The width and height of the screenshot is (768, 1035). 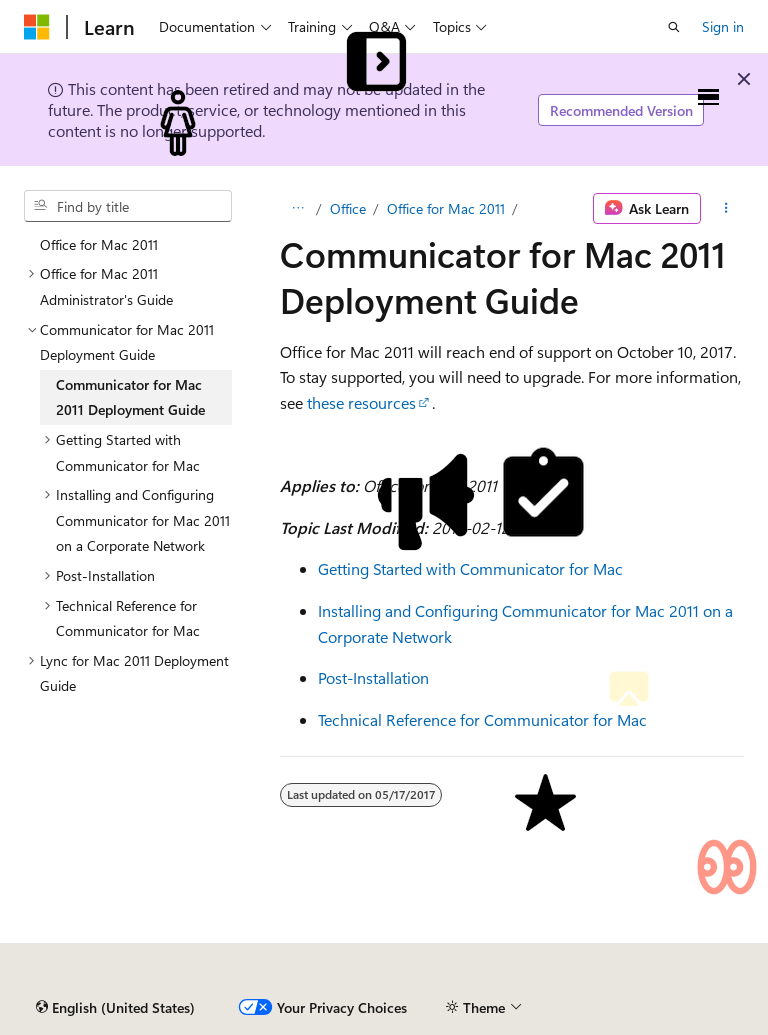 I want to click on add to favorites, so click(x=545, y=802).